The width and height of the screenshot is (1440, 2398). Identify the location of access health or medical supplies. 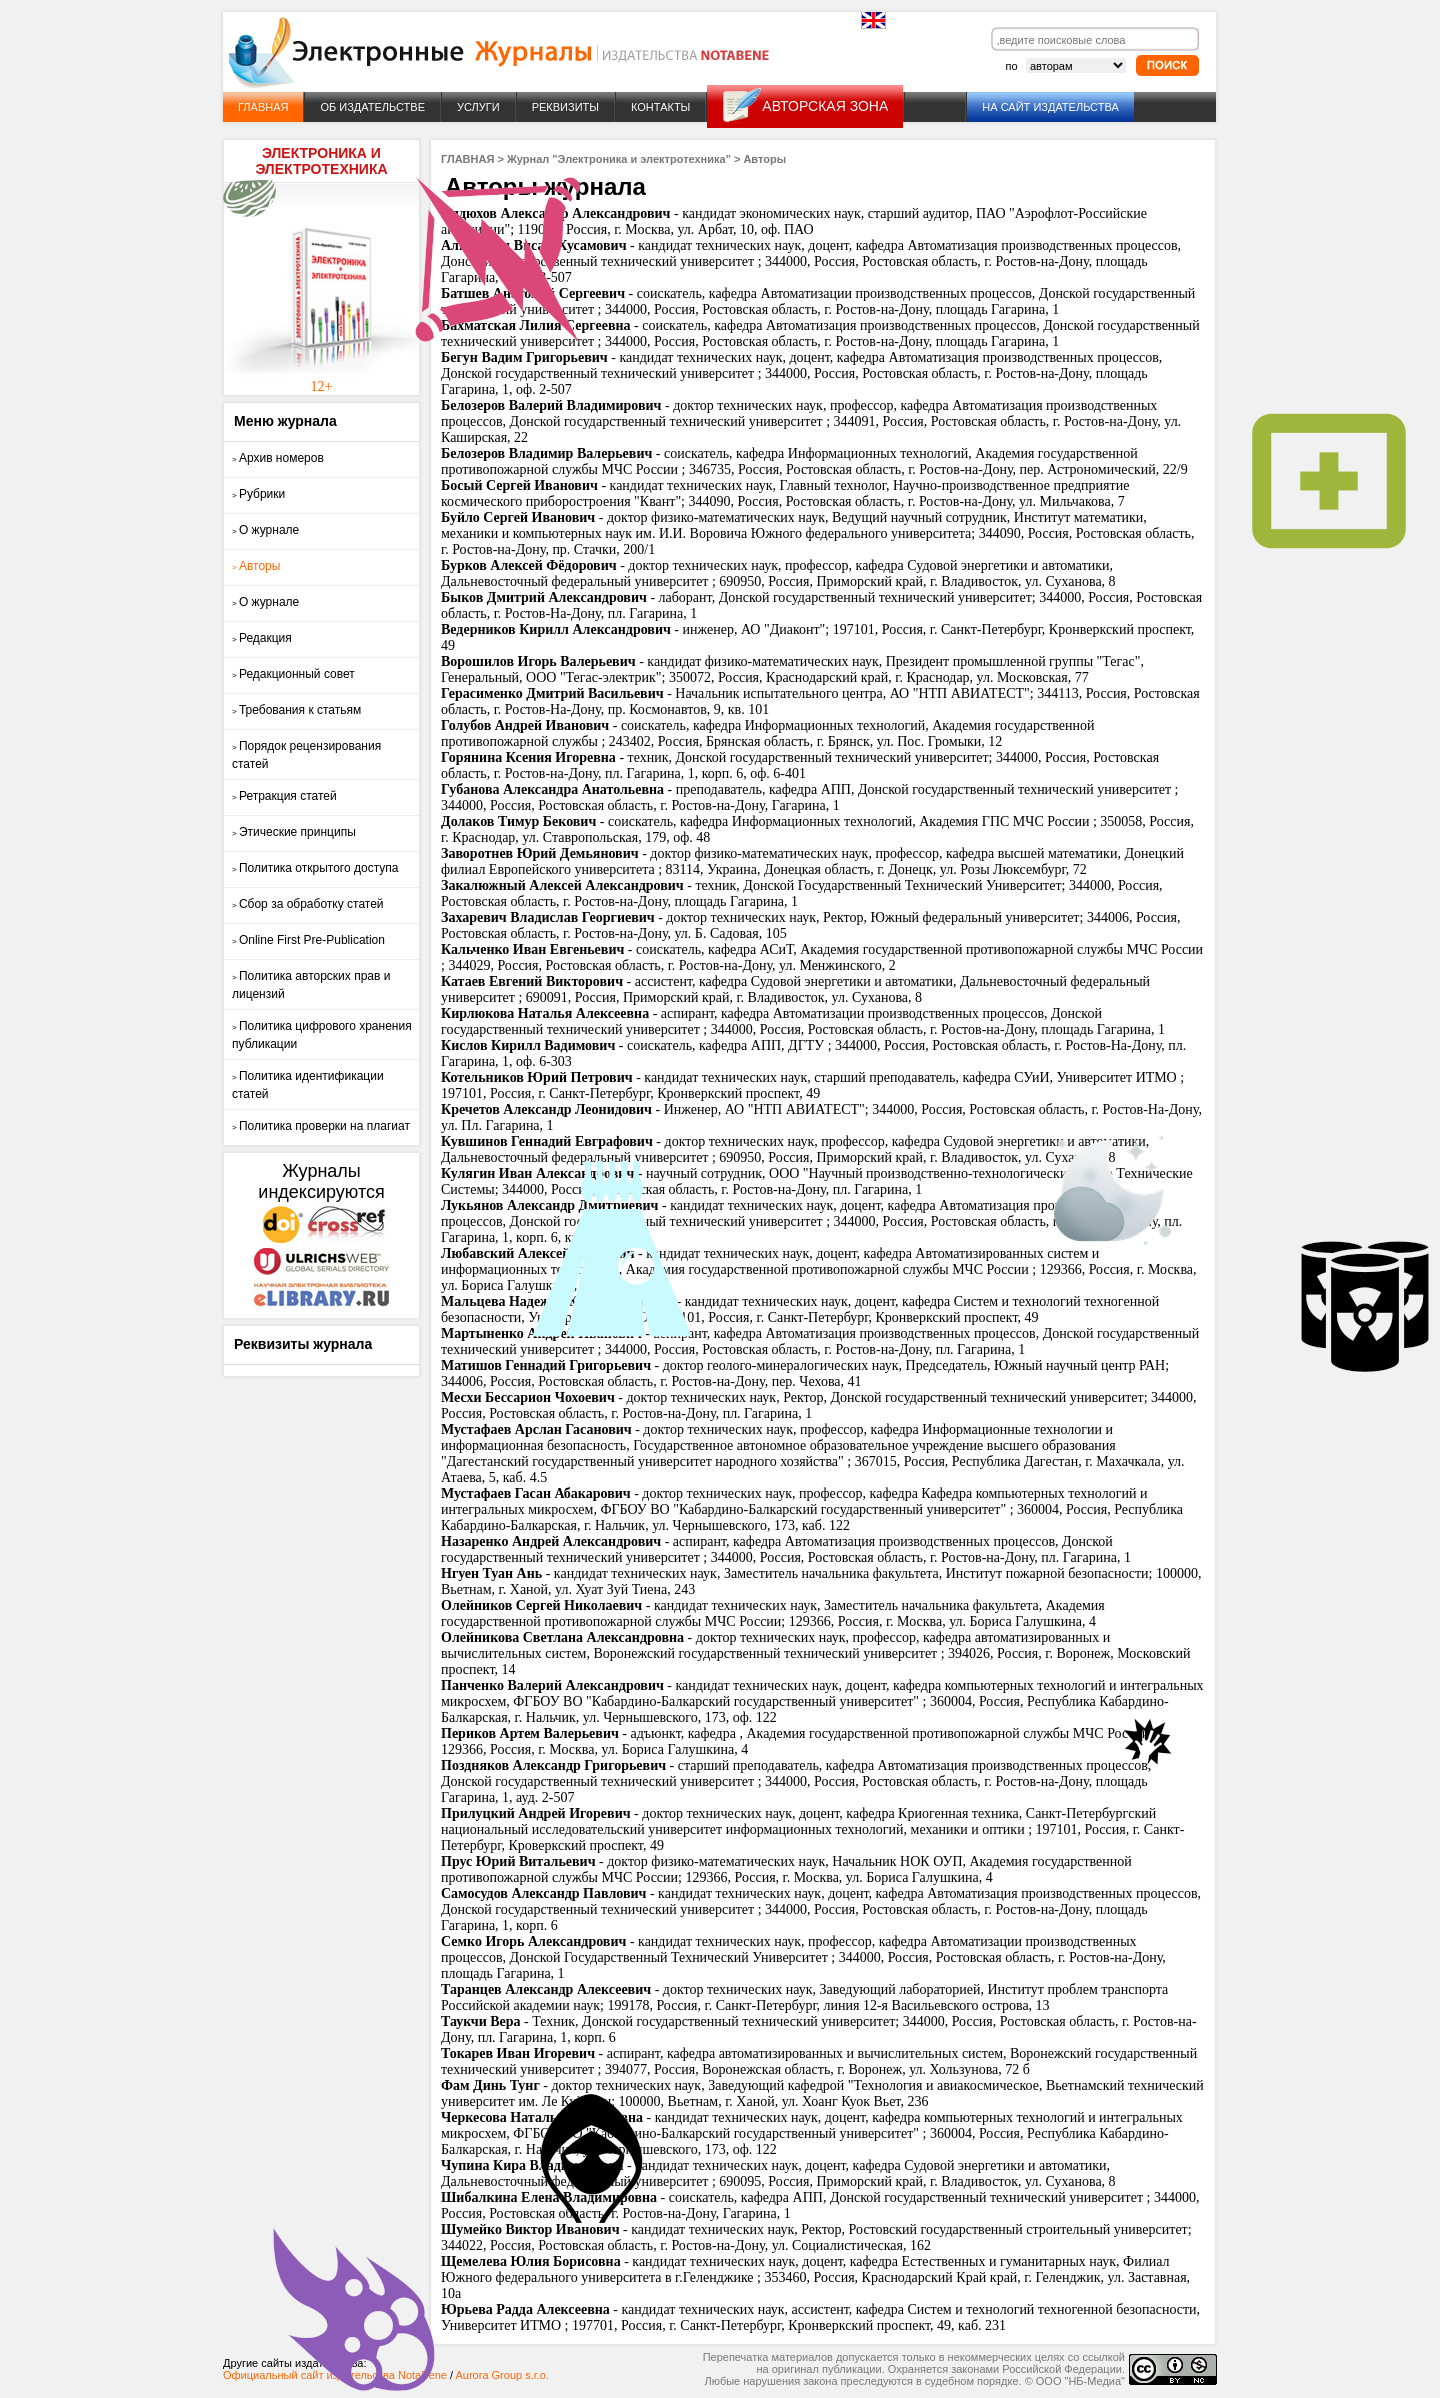
(1329, 481).